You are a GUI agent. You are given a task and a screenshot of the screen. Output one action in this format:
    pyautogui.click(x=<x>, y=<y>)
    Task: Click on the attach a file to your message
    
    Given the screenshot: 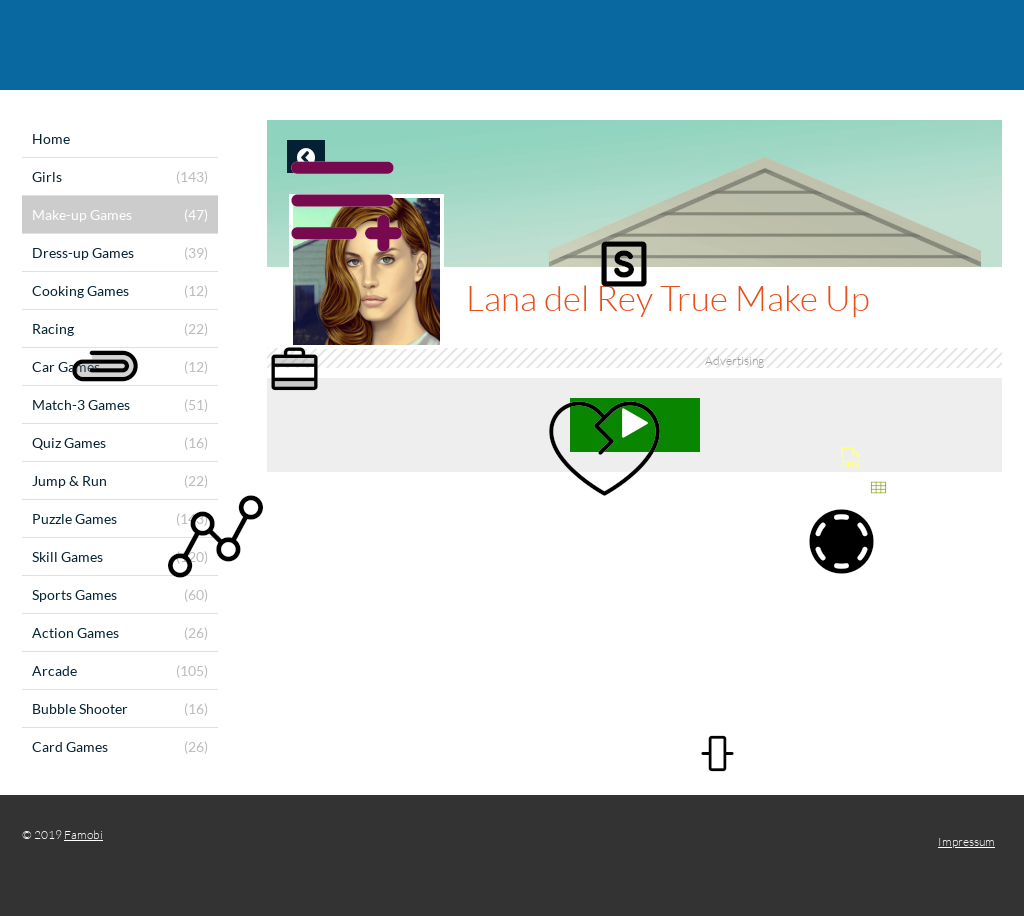 What is the action you would take?
    pyautogui.click(x=105, y=366)
    